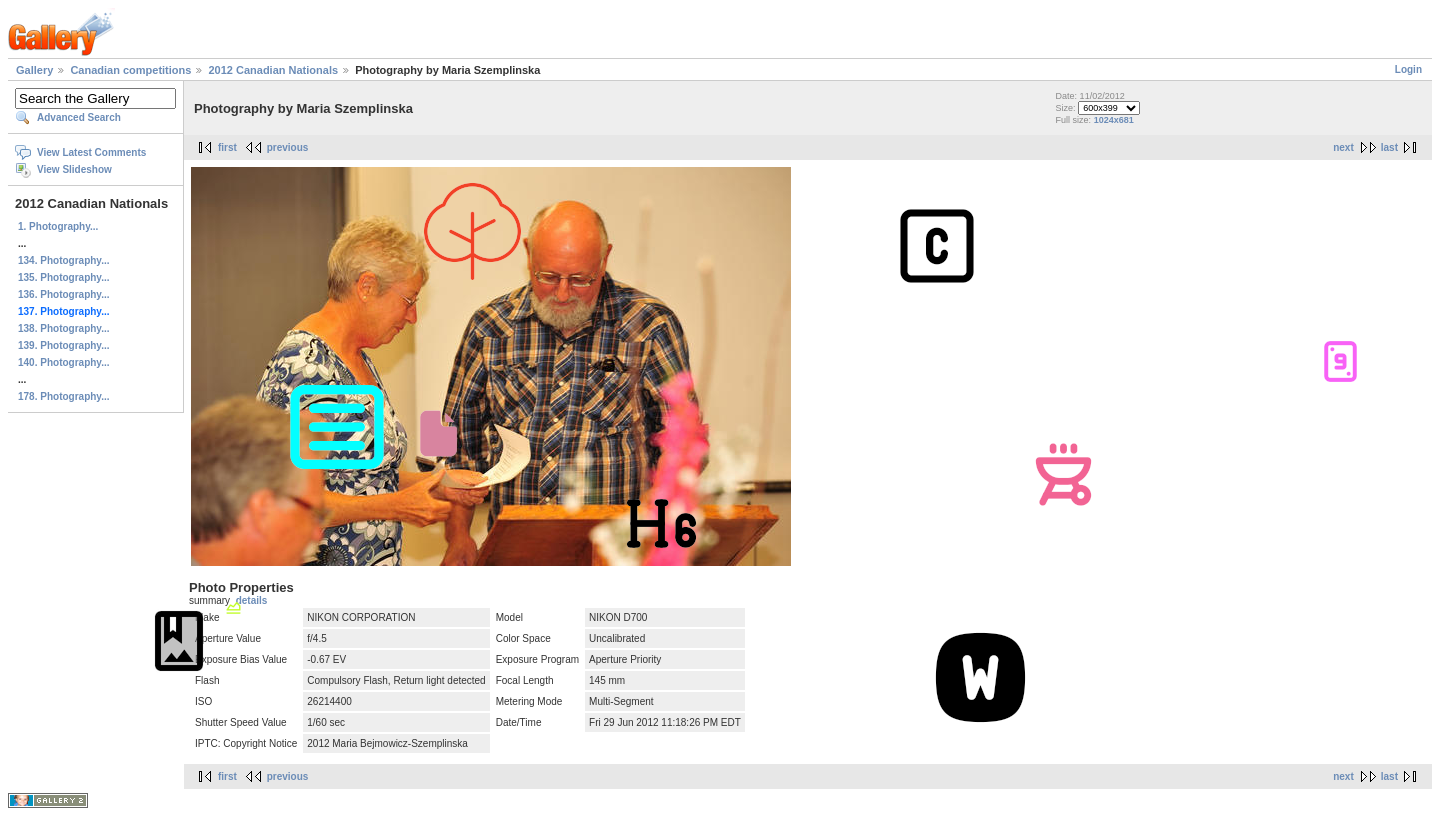 The width and height of the screenshot is (1440, 818). I want to click on format text as heading level 6, so click(661, 523).